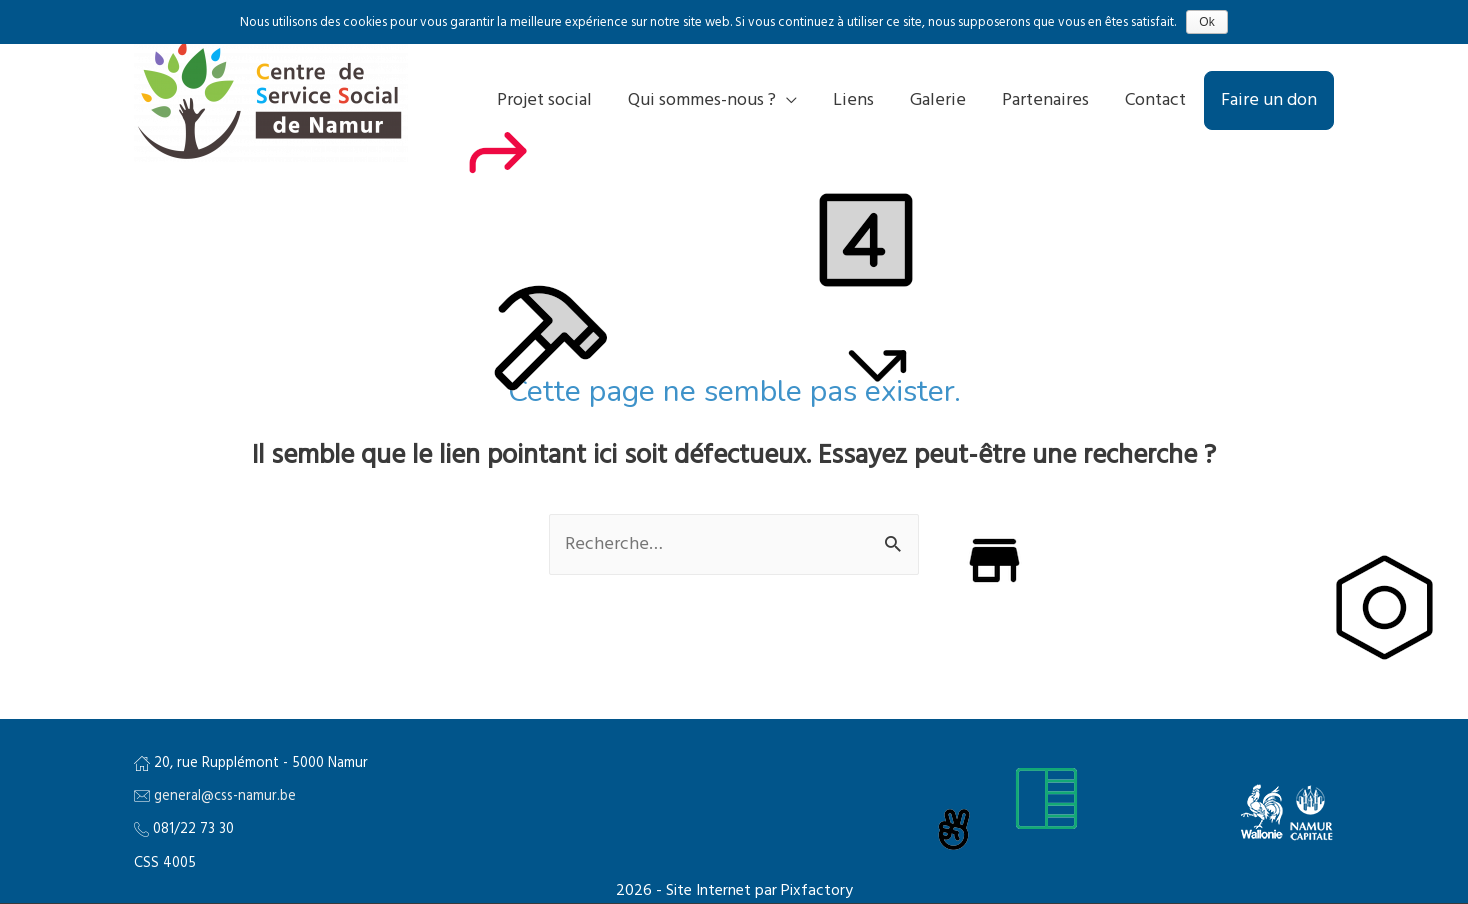 This screenshot has height=904, width=1468. I want to click on select or input the number four, so click(866, 240).